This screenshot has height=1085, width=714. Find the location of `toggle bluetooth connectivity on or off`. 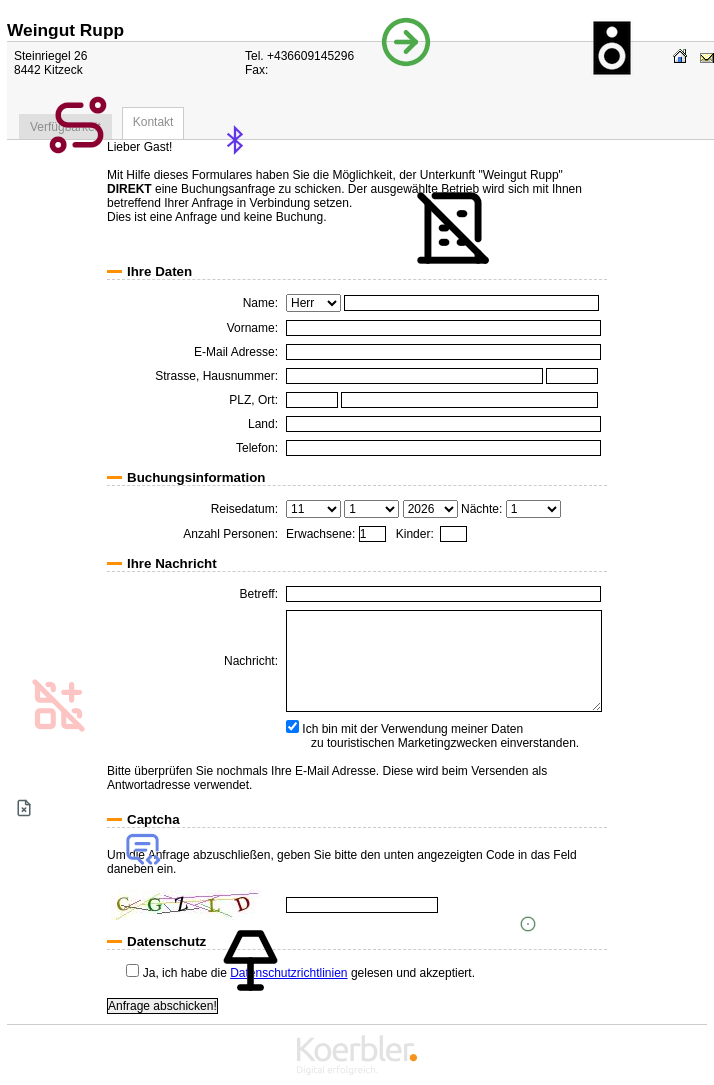

toggle bluetooth connectivity on or off is located at coordinates (235, 140).